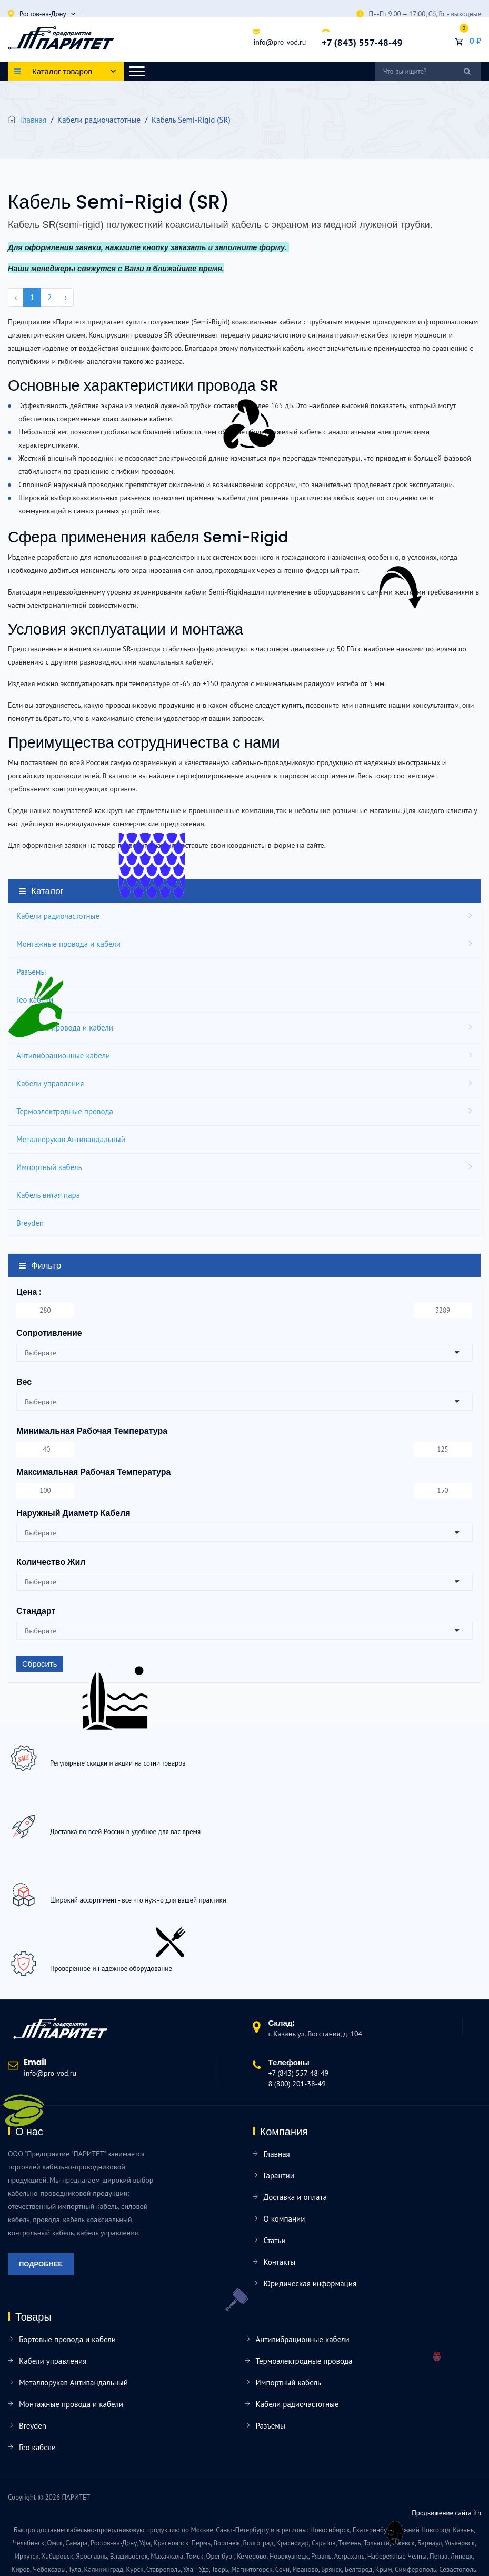  Describe the element at coordinates (236, 2300) in the screenshot. I see `access Thor or Norse mythology-themed content` at that location.